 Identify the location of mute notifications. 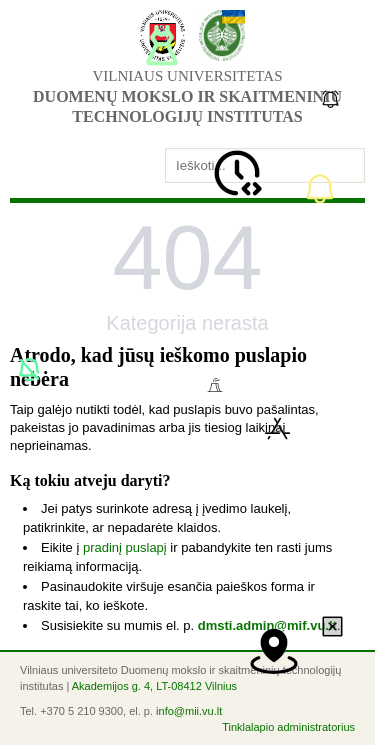
(29, 369).